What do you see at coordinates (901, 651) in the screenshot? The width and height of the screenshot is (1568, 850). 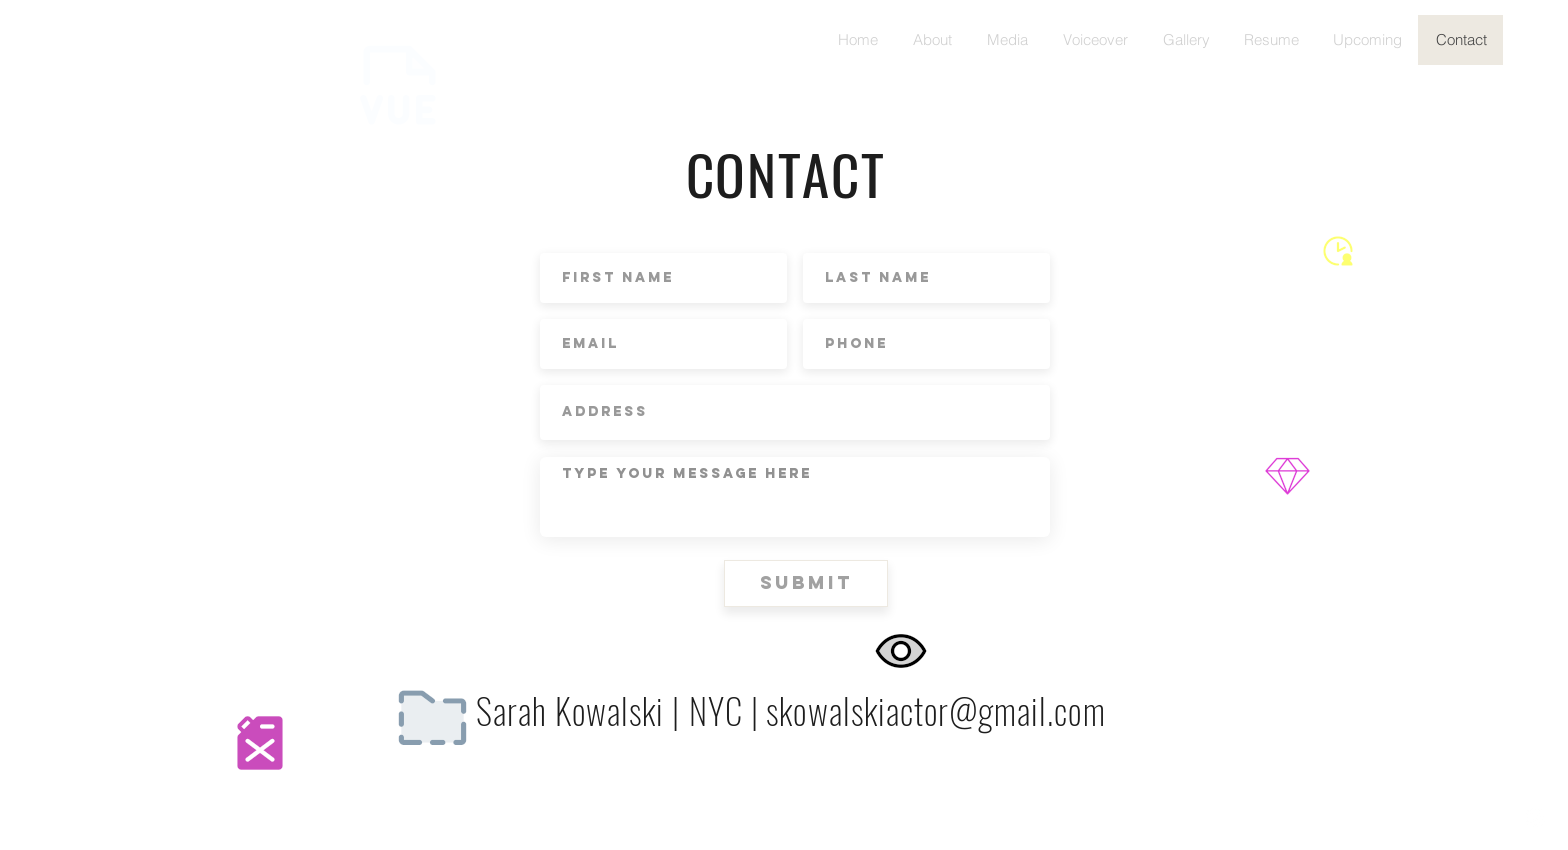 I see `view or preview content` at bounding box center [901, 651].